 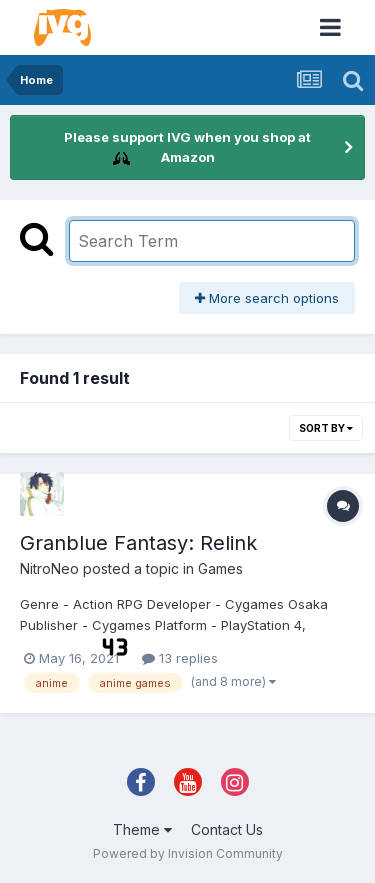 I want to click on indicates item number 43 in a list or sequence, so click(x=115, y=647).